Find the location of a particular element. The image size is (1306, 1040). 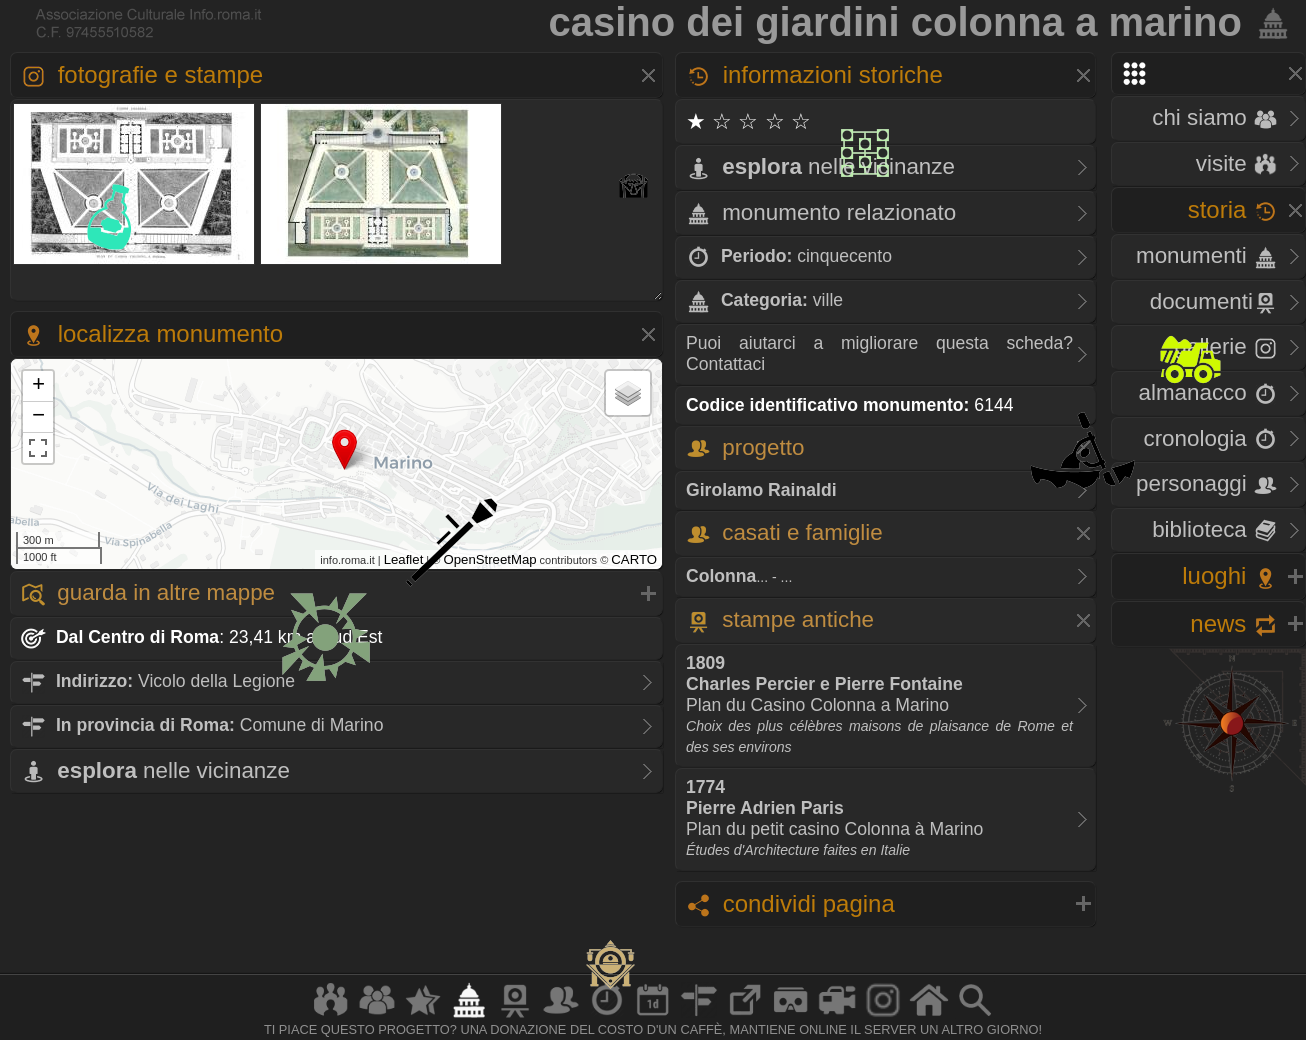

abstract grid or pattern layout selector is located at coordinates (865, 153).